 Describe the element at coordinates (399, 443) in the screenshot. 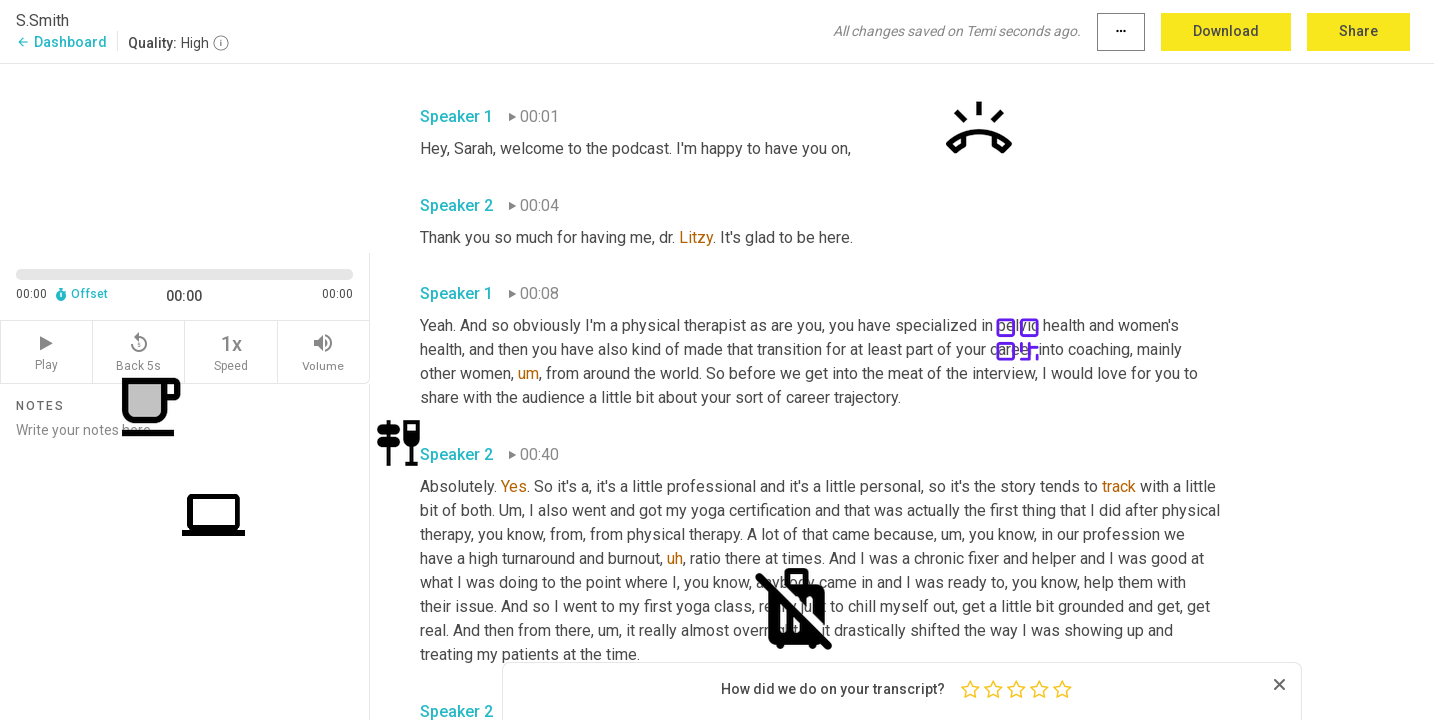

I see `browse tapas or small plates menu` at that location.